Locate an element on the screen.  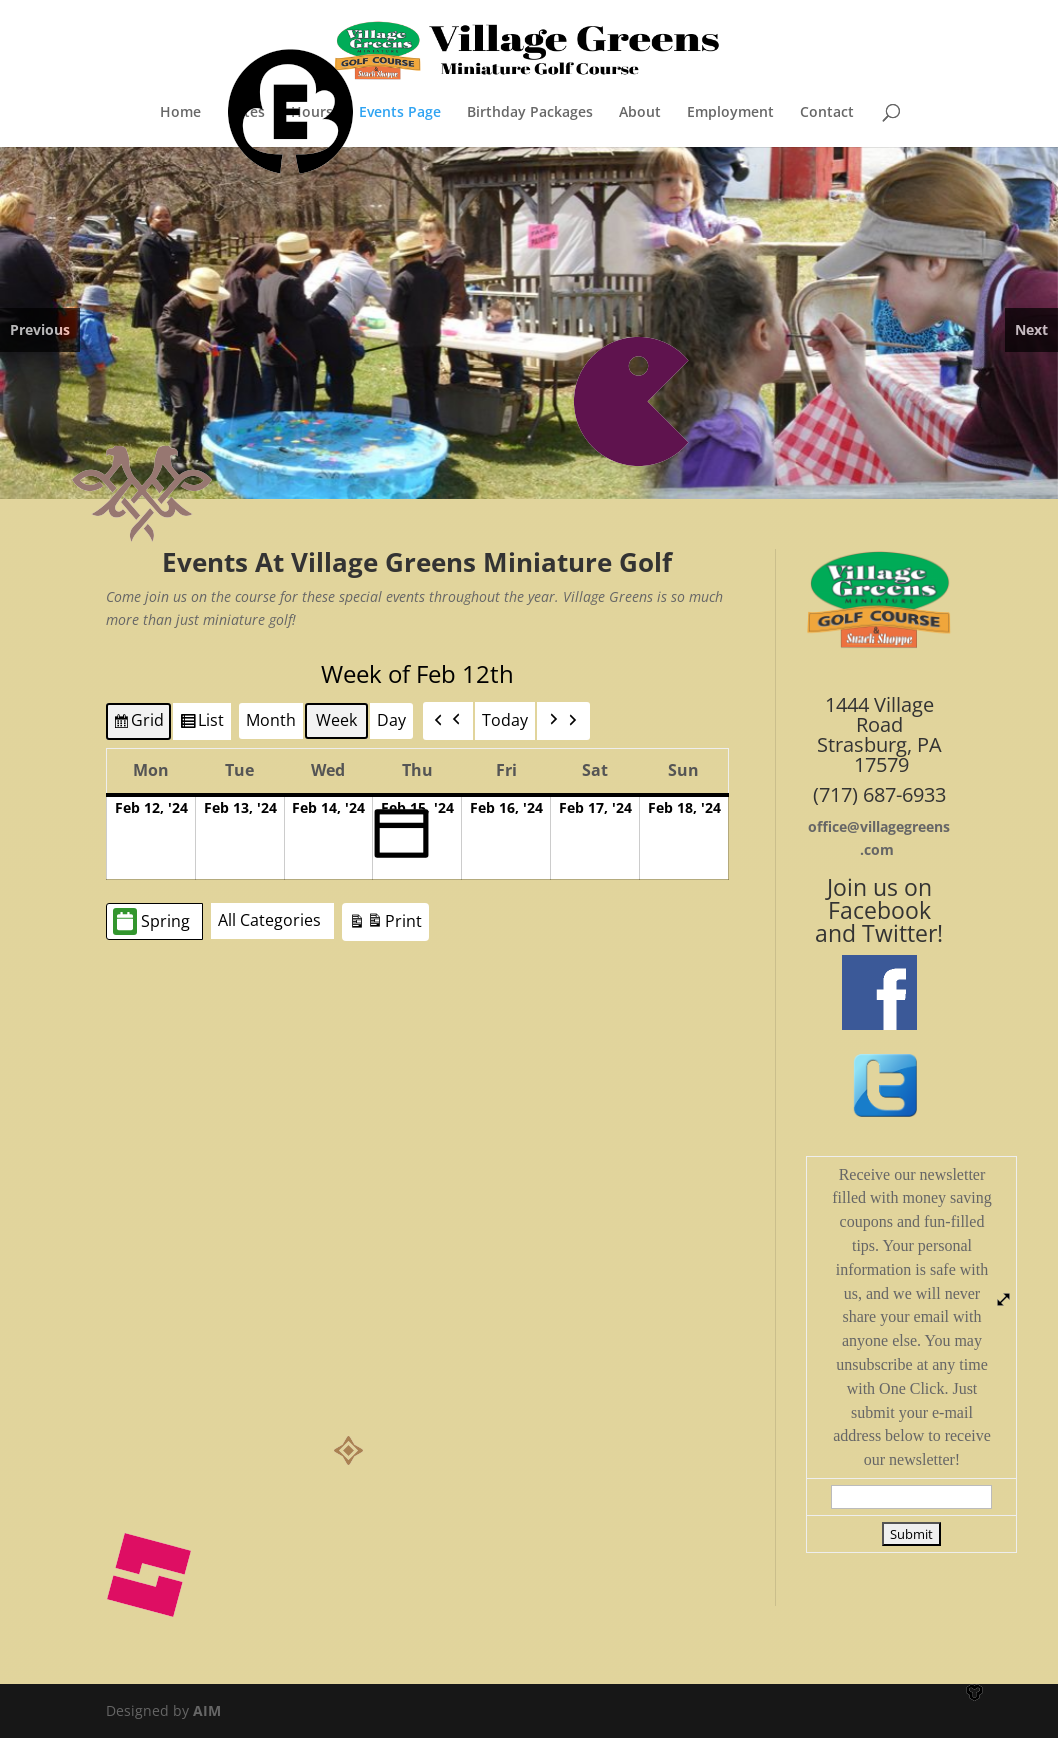
youhodler app or service logo is located at coordinates (974, 1692).